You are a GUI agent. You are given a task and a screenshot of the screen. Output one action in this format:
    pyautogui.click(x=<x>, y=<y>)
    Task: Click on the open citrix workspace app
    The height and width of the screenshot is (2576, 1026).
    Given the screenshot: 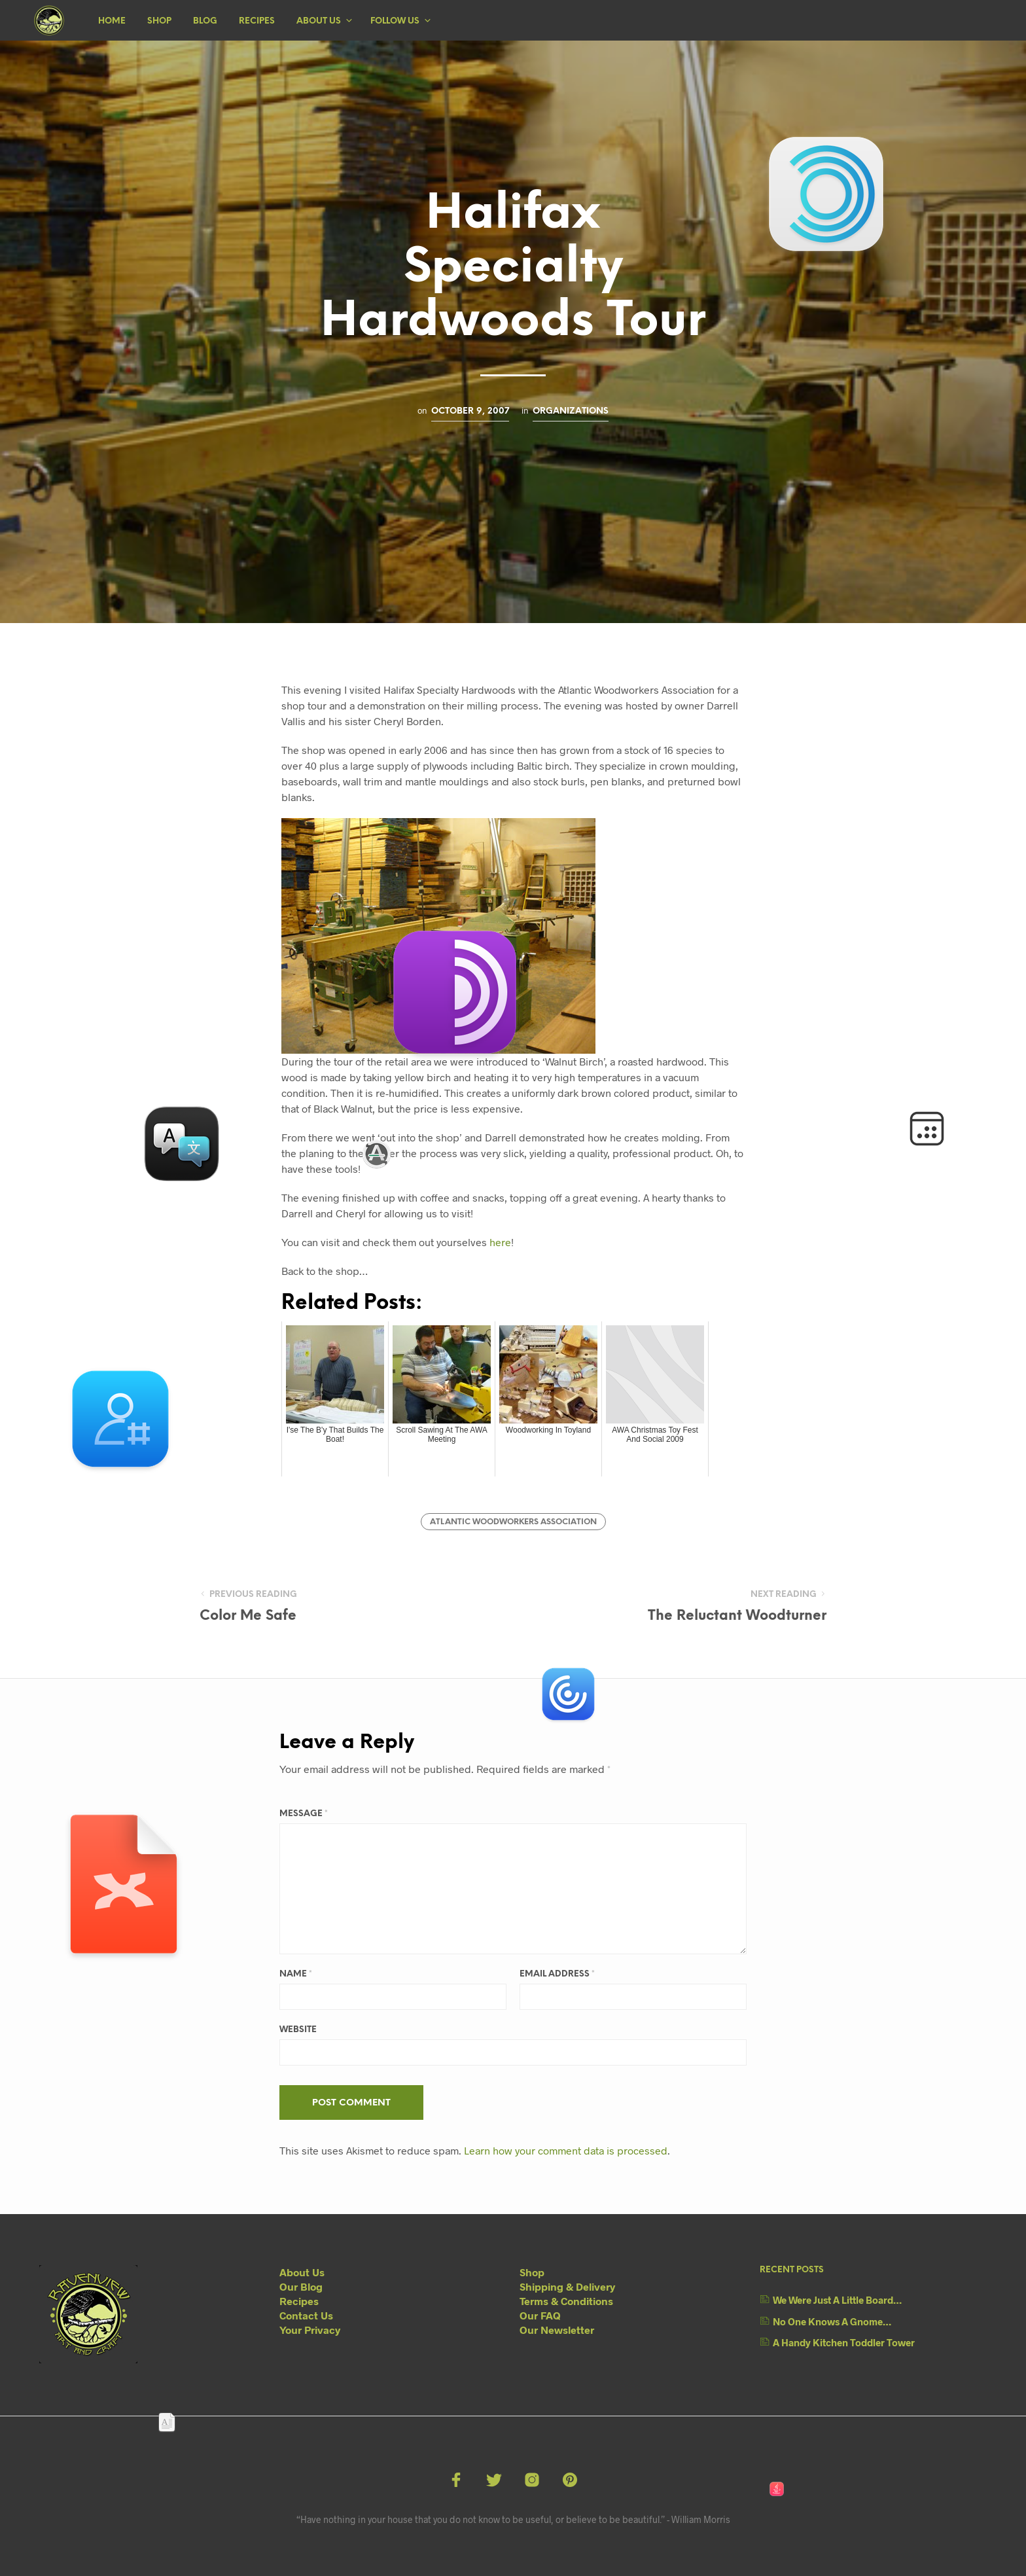 What is the action you would take?
    pyautogui.click(x=568, y=1694)
    